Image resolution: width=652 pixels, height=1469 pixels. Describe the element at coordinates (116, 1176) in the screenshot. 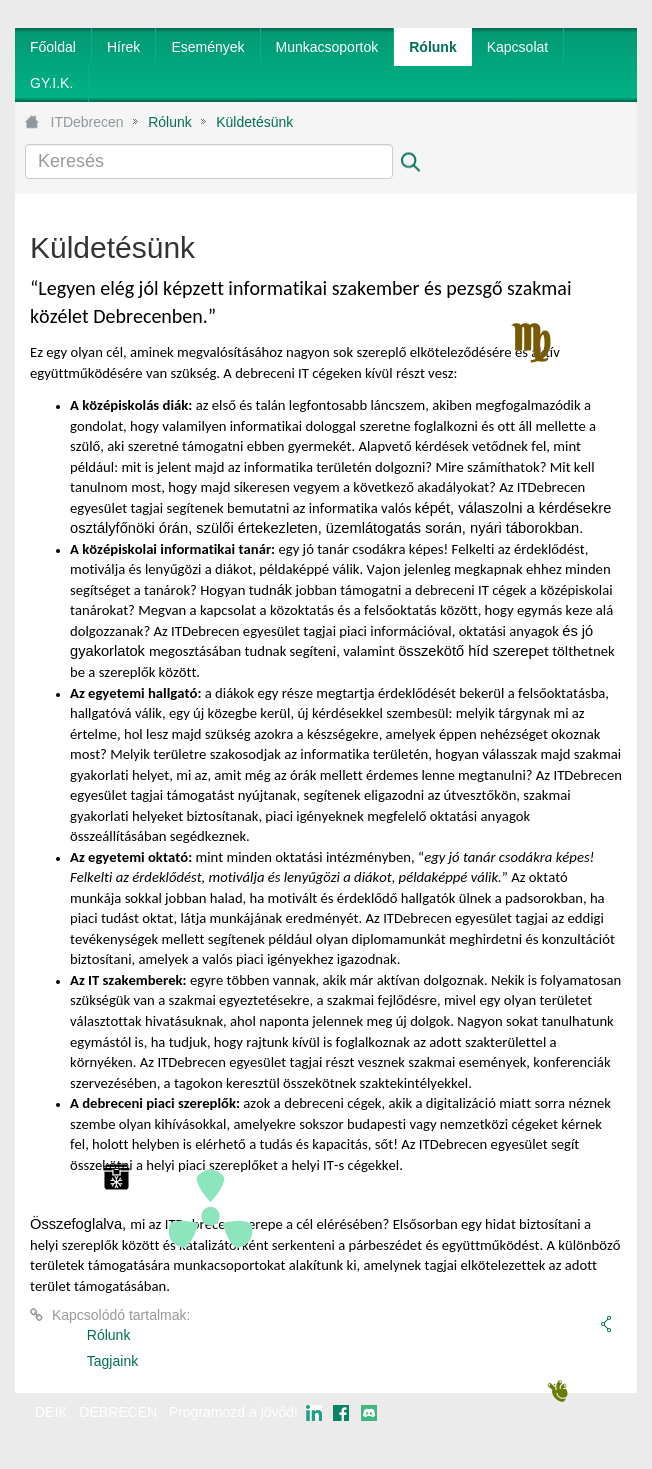

I see `access cooling or refrigeration settings` at that location.